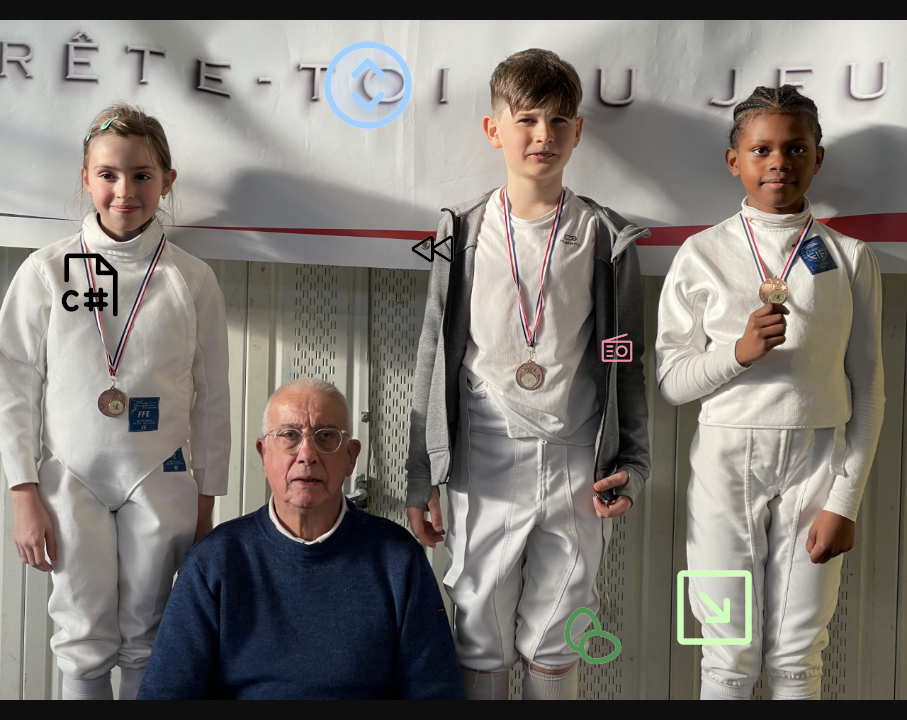 The height and width of the screenshot is (720, 907). What do you see at coordinates (434, 249) in the screenshot?
I see `rewind media or skip backward` at bounding box center [434, 249].